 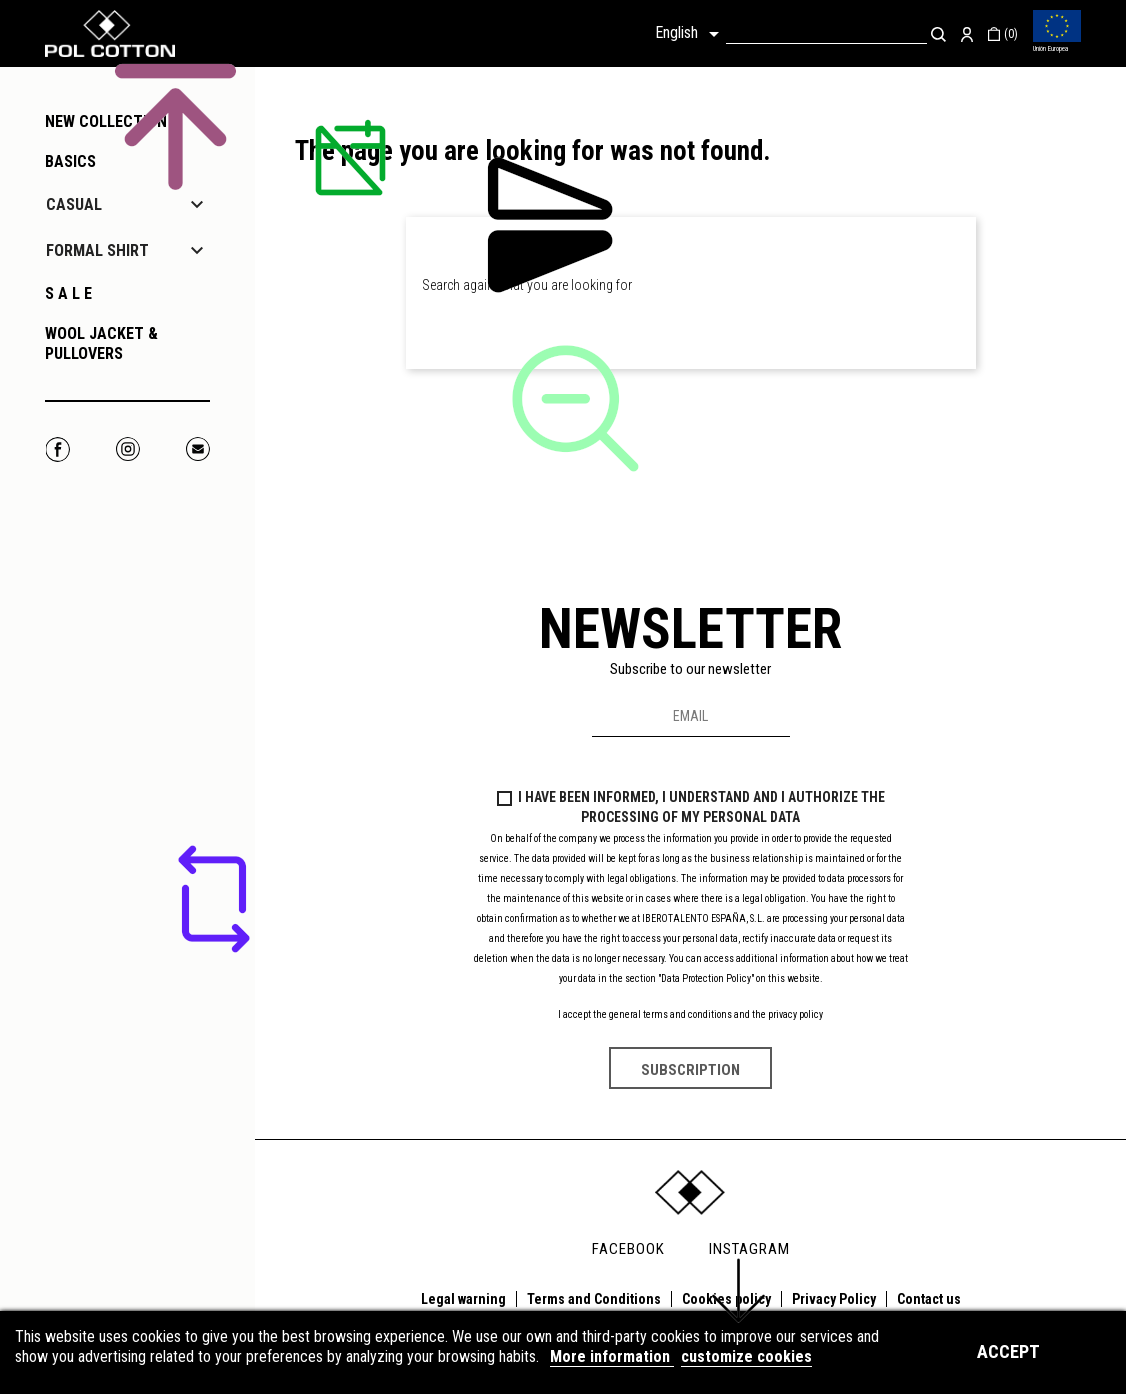 What do you see at coordinates (350, 160) in the screenshot?
I see `calendar feature disabled or unavailable` at bounding box center [350, 160].